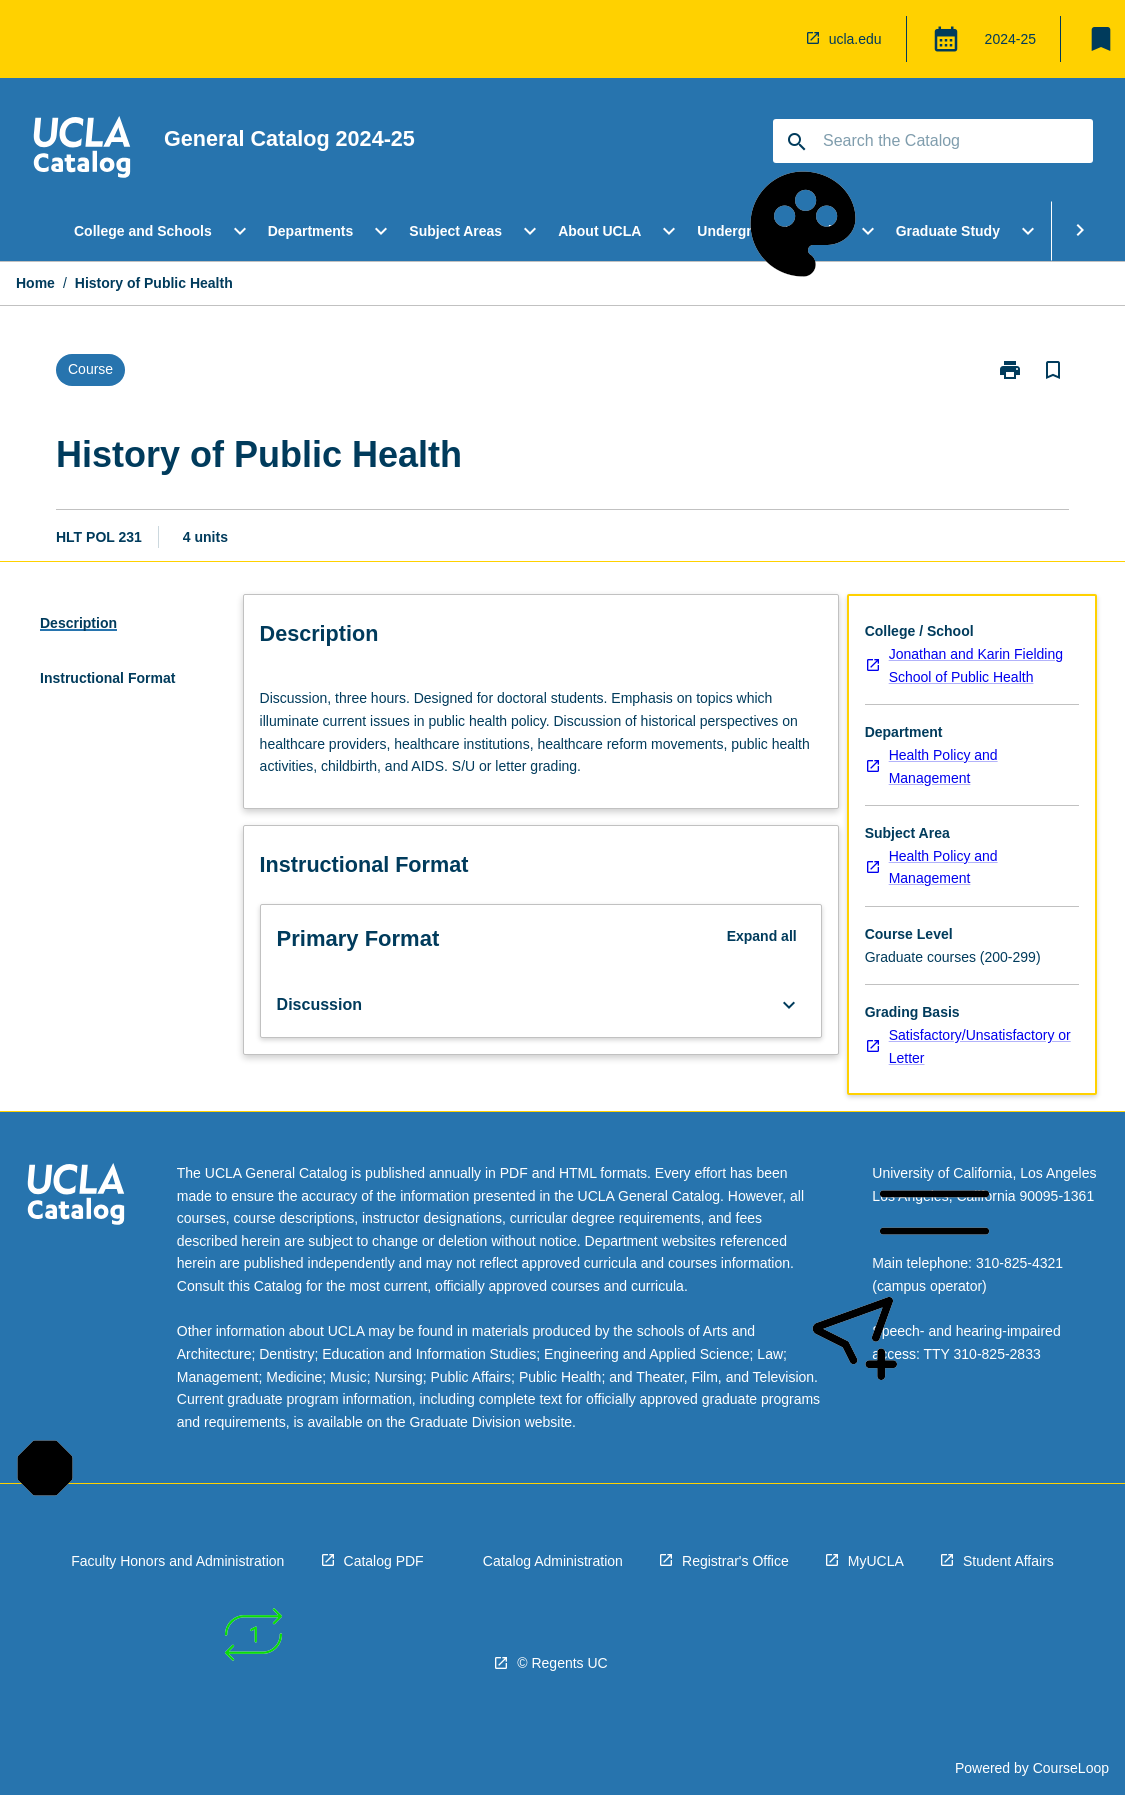 The image size is (1125, 1795). Describe the element at coordinates (253, 1634) in the screenshot. I see `repeat current track once` at that location.